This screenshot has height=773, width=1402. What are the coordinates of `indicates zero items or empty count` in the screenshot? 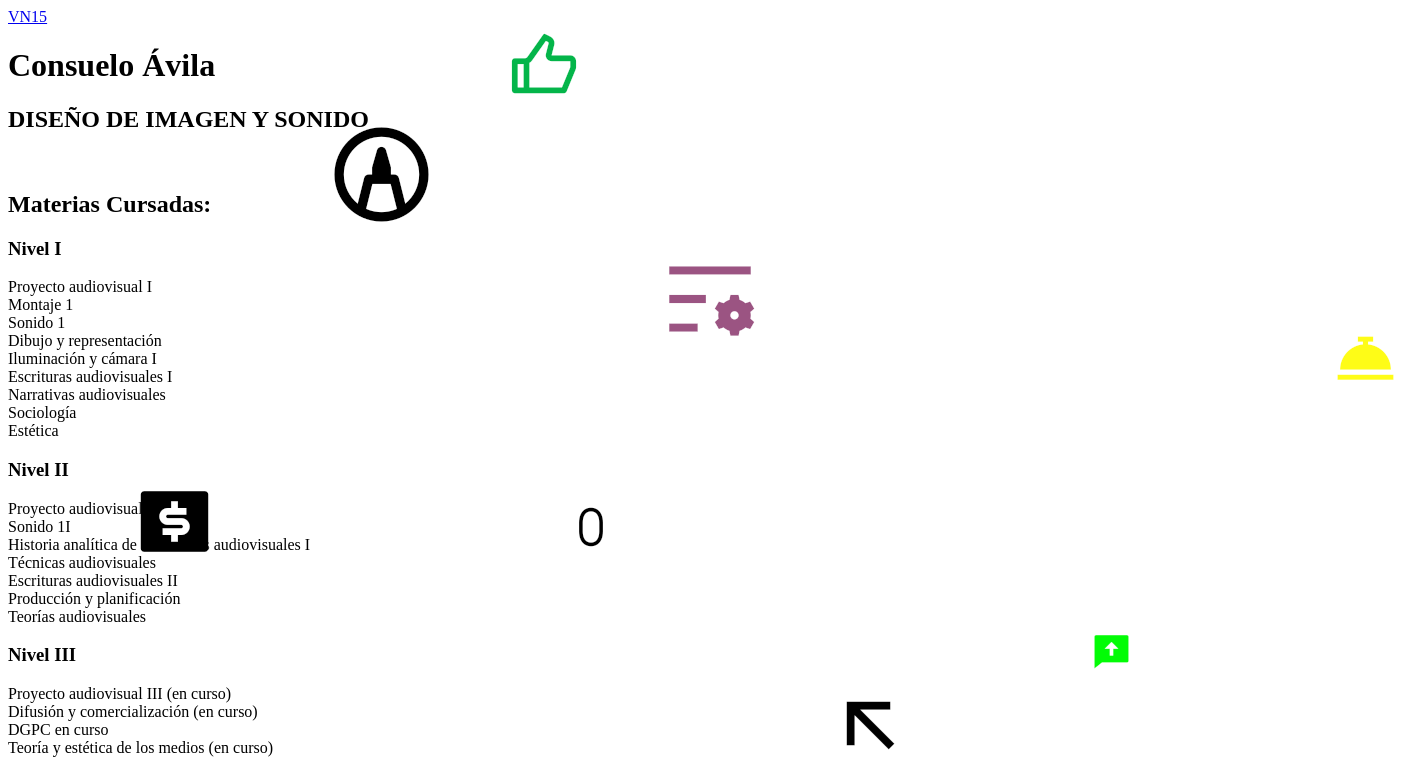 It's located at (591, 527).